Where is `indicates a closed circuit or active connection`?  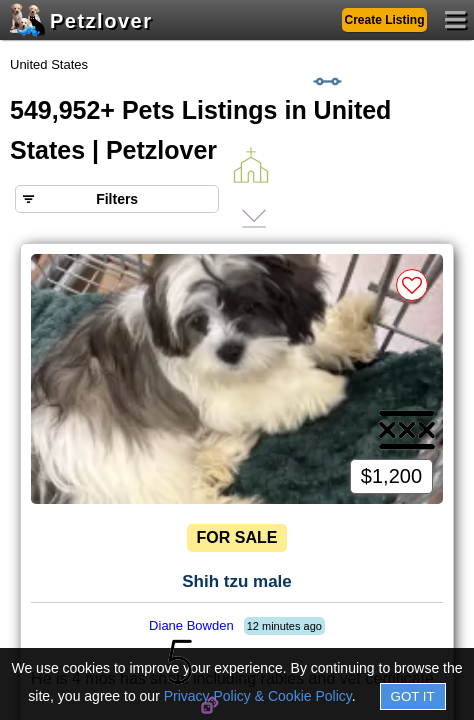
indicates a closed circuit or active connection is located at coordinates (327, 81).